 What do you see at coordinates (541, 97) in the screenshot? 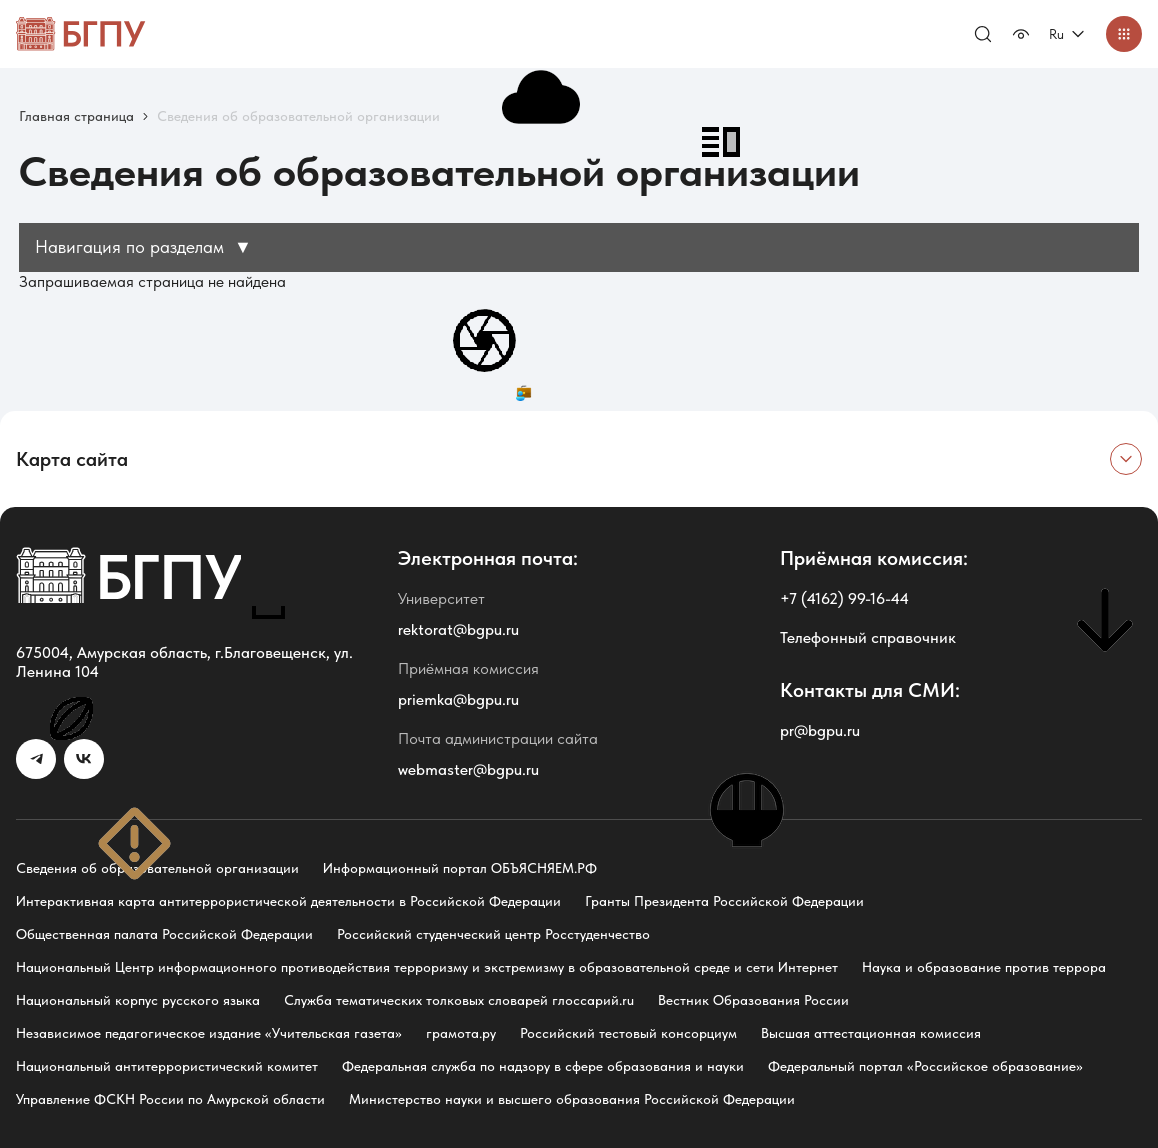
I see `indicates cloudy weather conditions` at bounding box center [541, 97].